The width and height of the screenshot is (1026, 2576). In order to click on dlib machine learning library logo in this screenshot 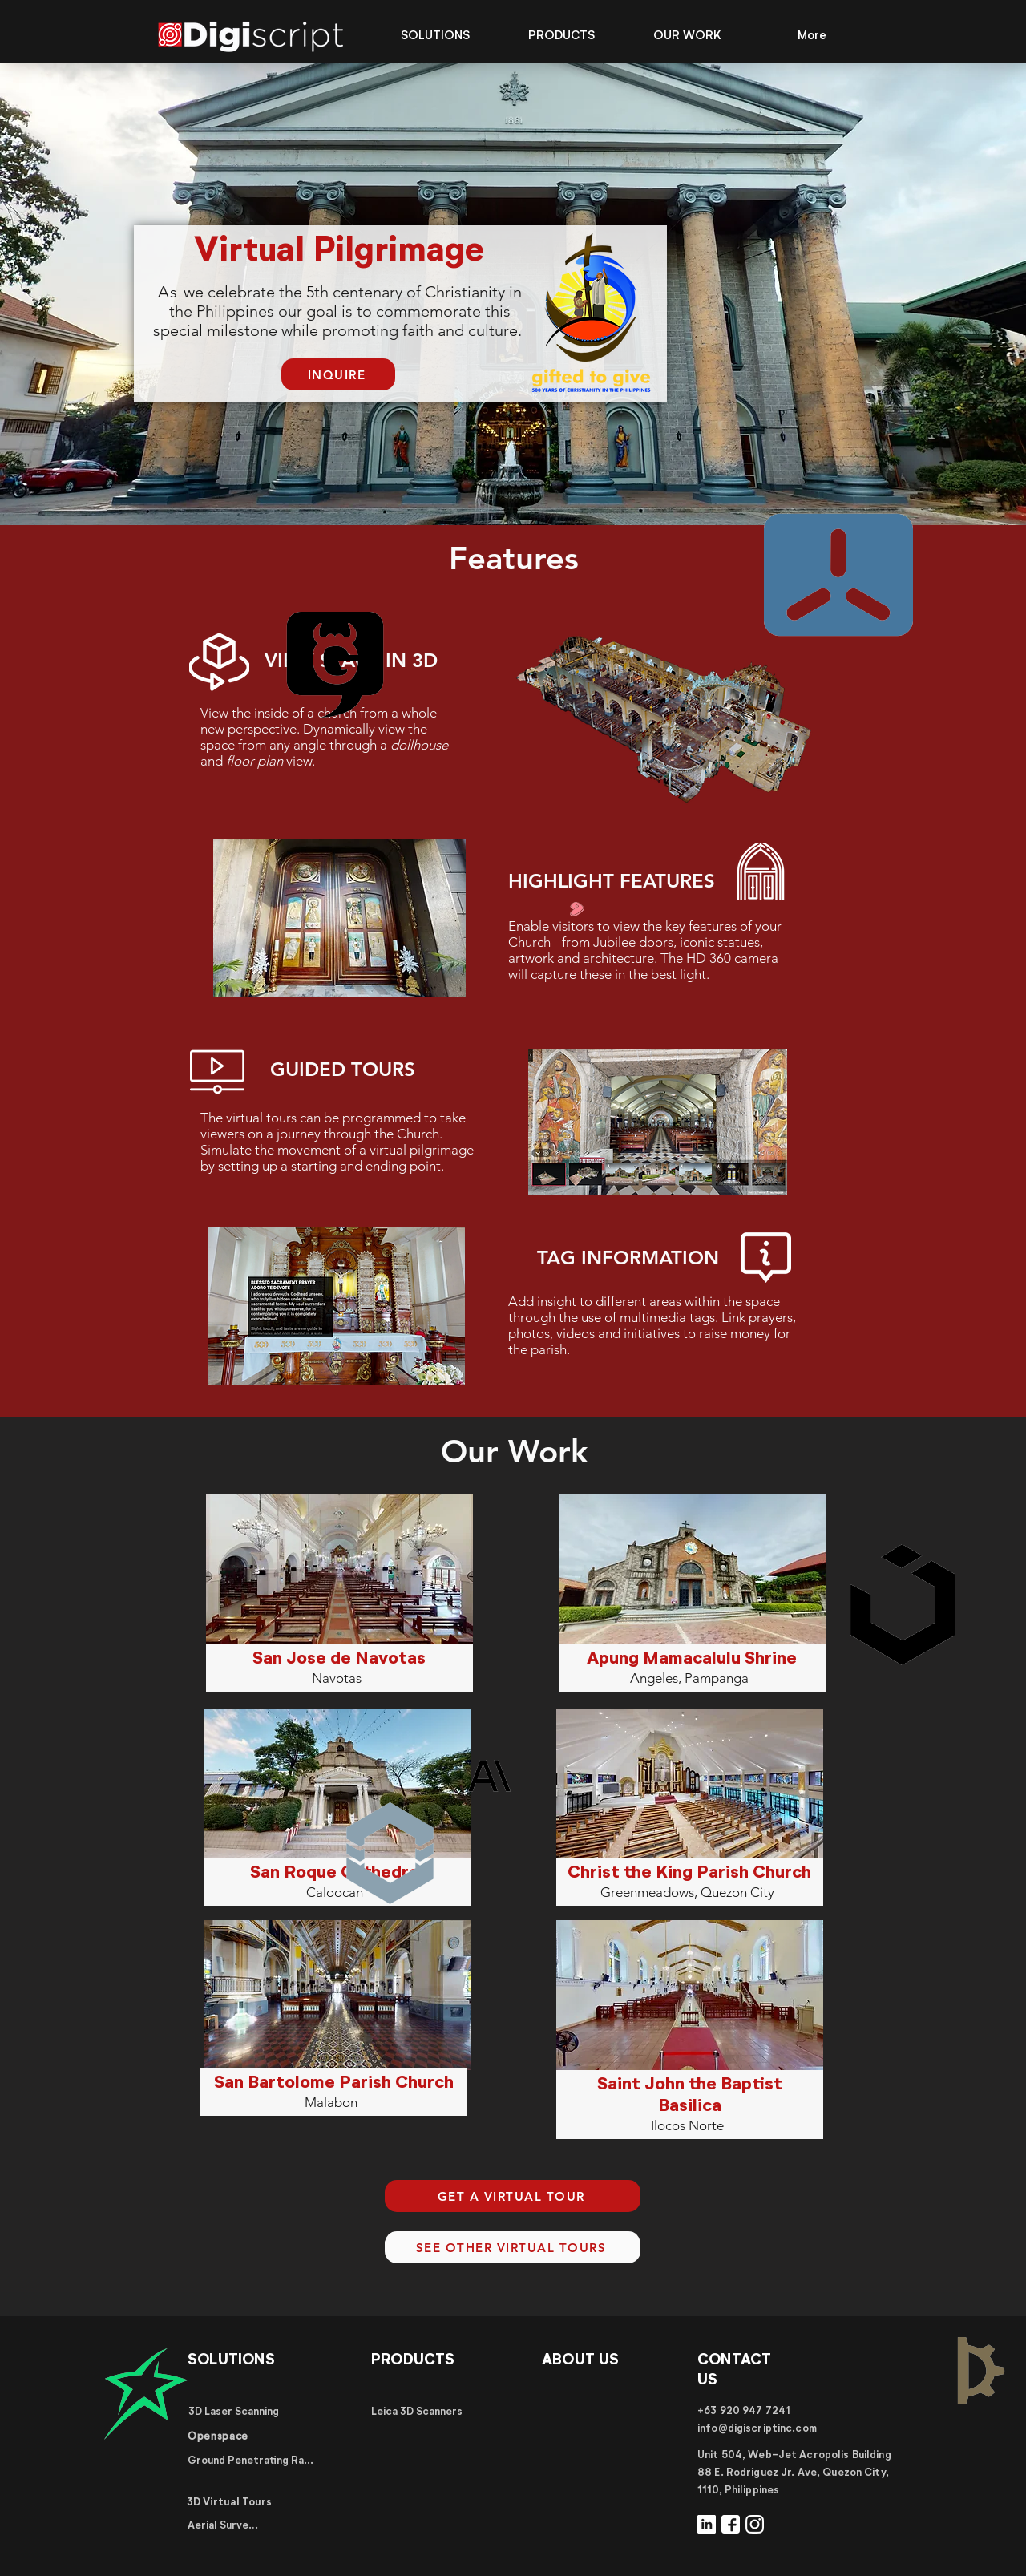, I will do `click(981, 2371)`.